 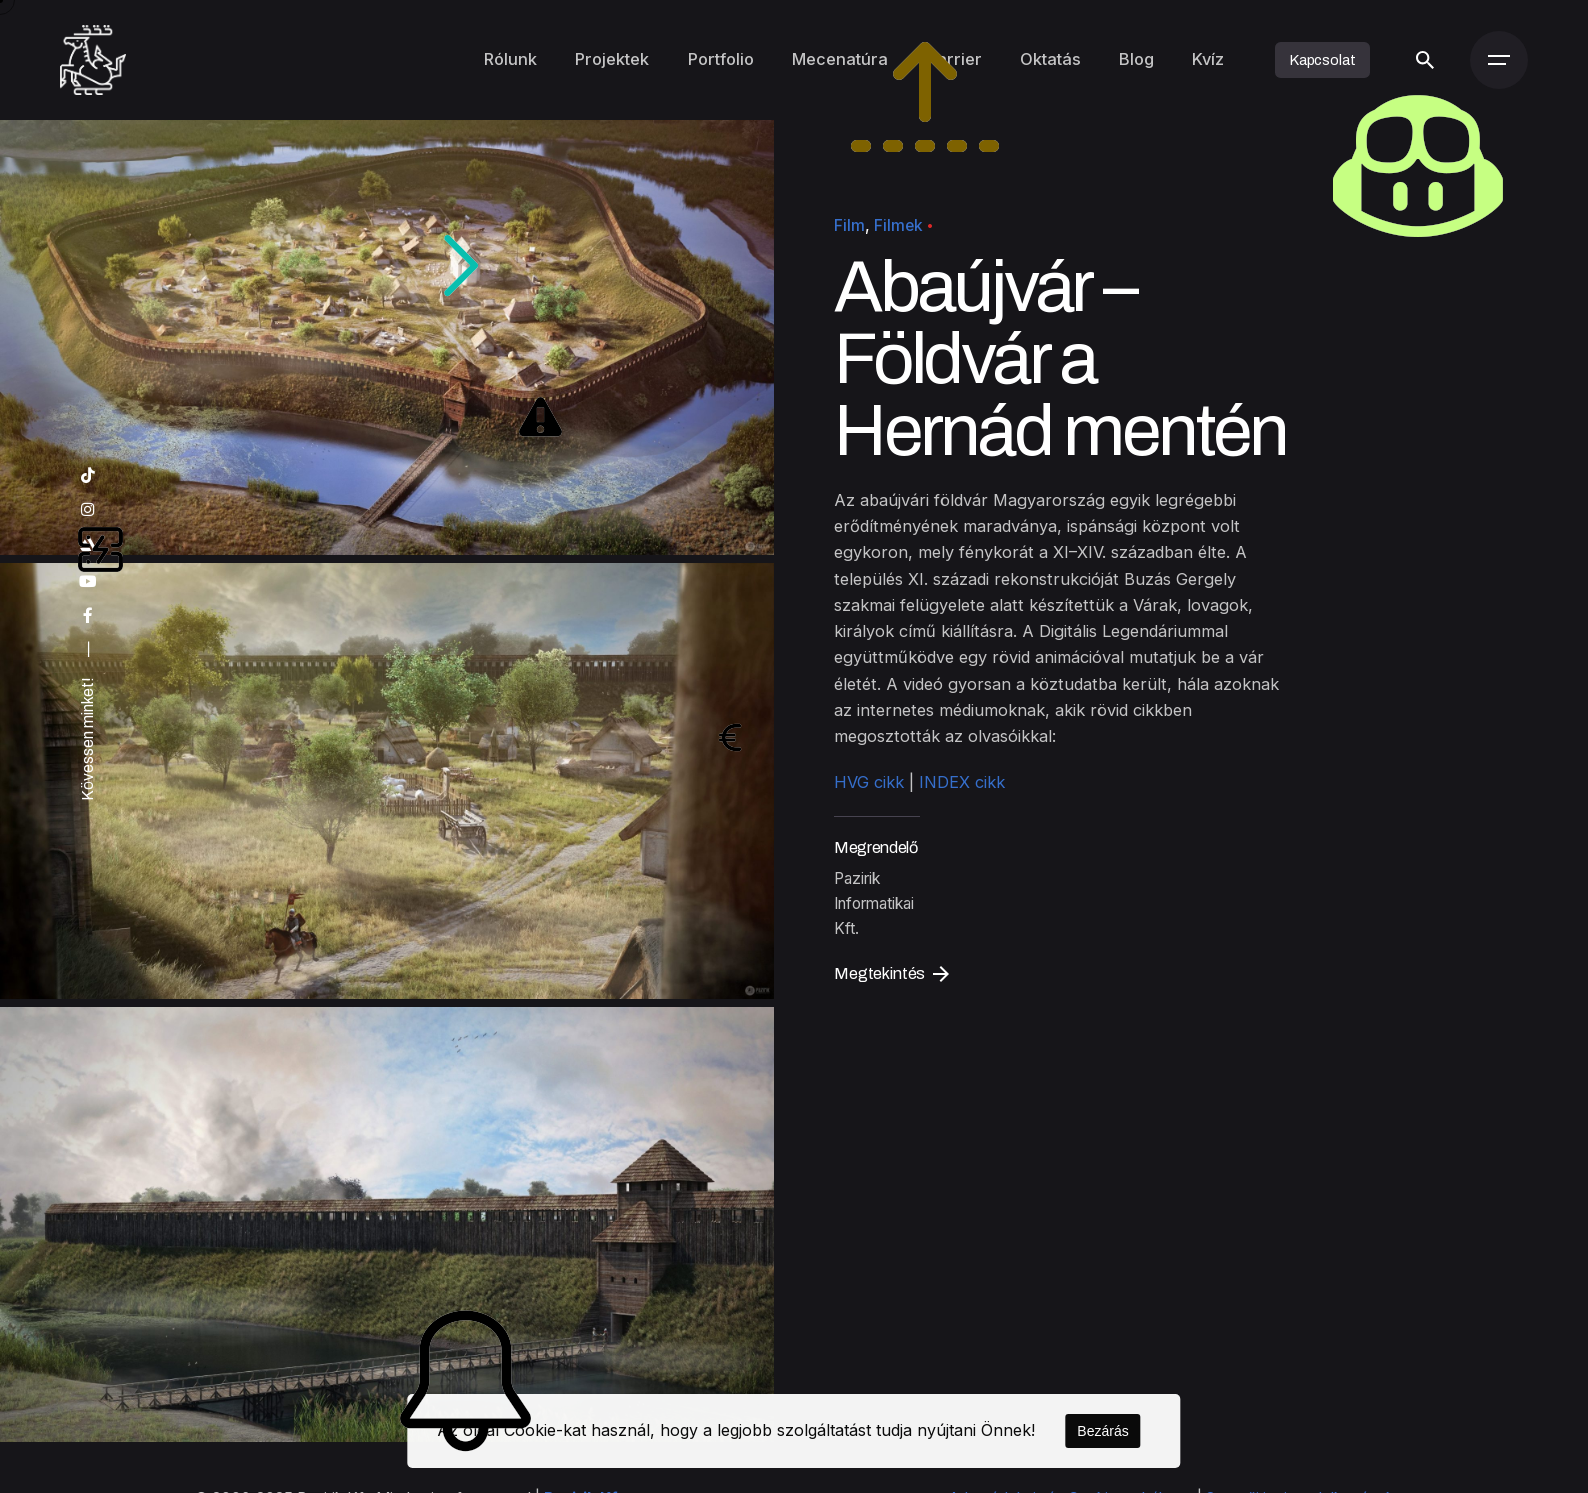 What do you see at coordinates (540, 418) in the screenshot?
I see `indicates a warning or alert requiring attention` at bounding box center [540, 418].